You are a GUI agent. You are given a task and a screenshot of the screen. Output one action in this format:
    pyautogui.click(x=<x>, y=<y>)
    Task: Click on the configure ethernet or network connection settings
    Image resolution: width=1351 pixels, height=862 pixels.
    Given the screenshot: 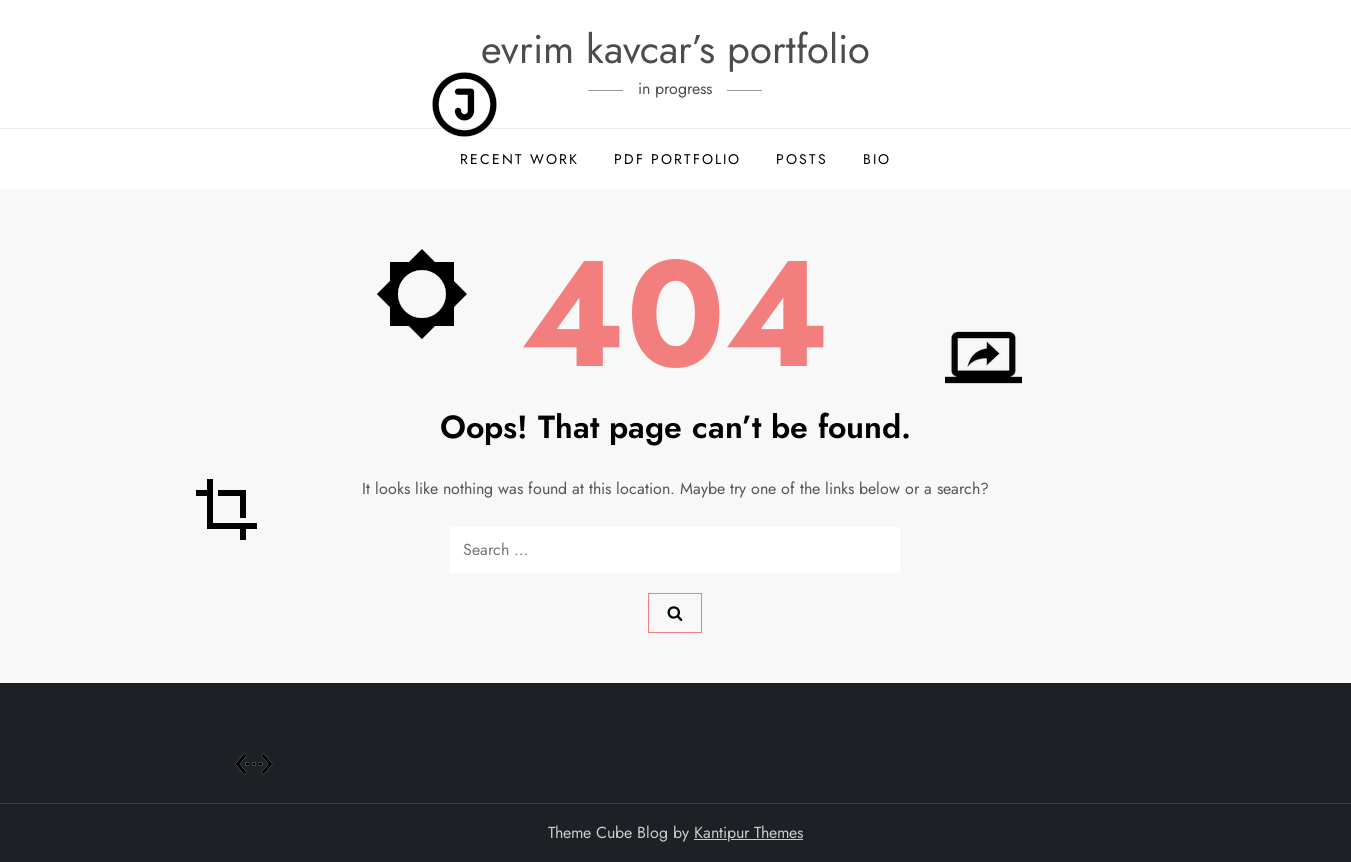 What is the action you would take?
    pyautogui.click(x=254, y=764)
    